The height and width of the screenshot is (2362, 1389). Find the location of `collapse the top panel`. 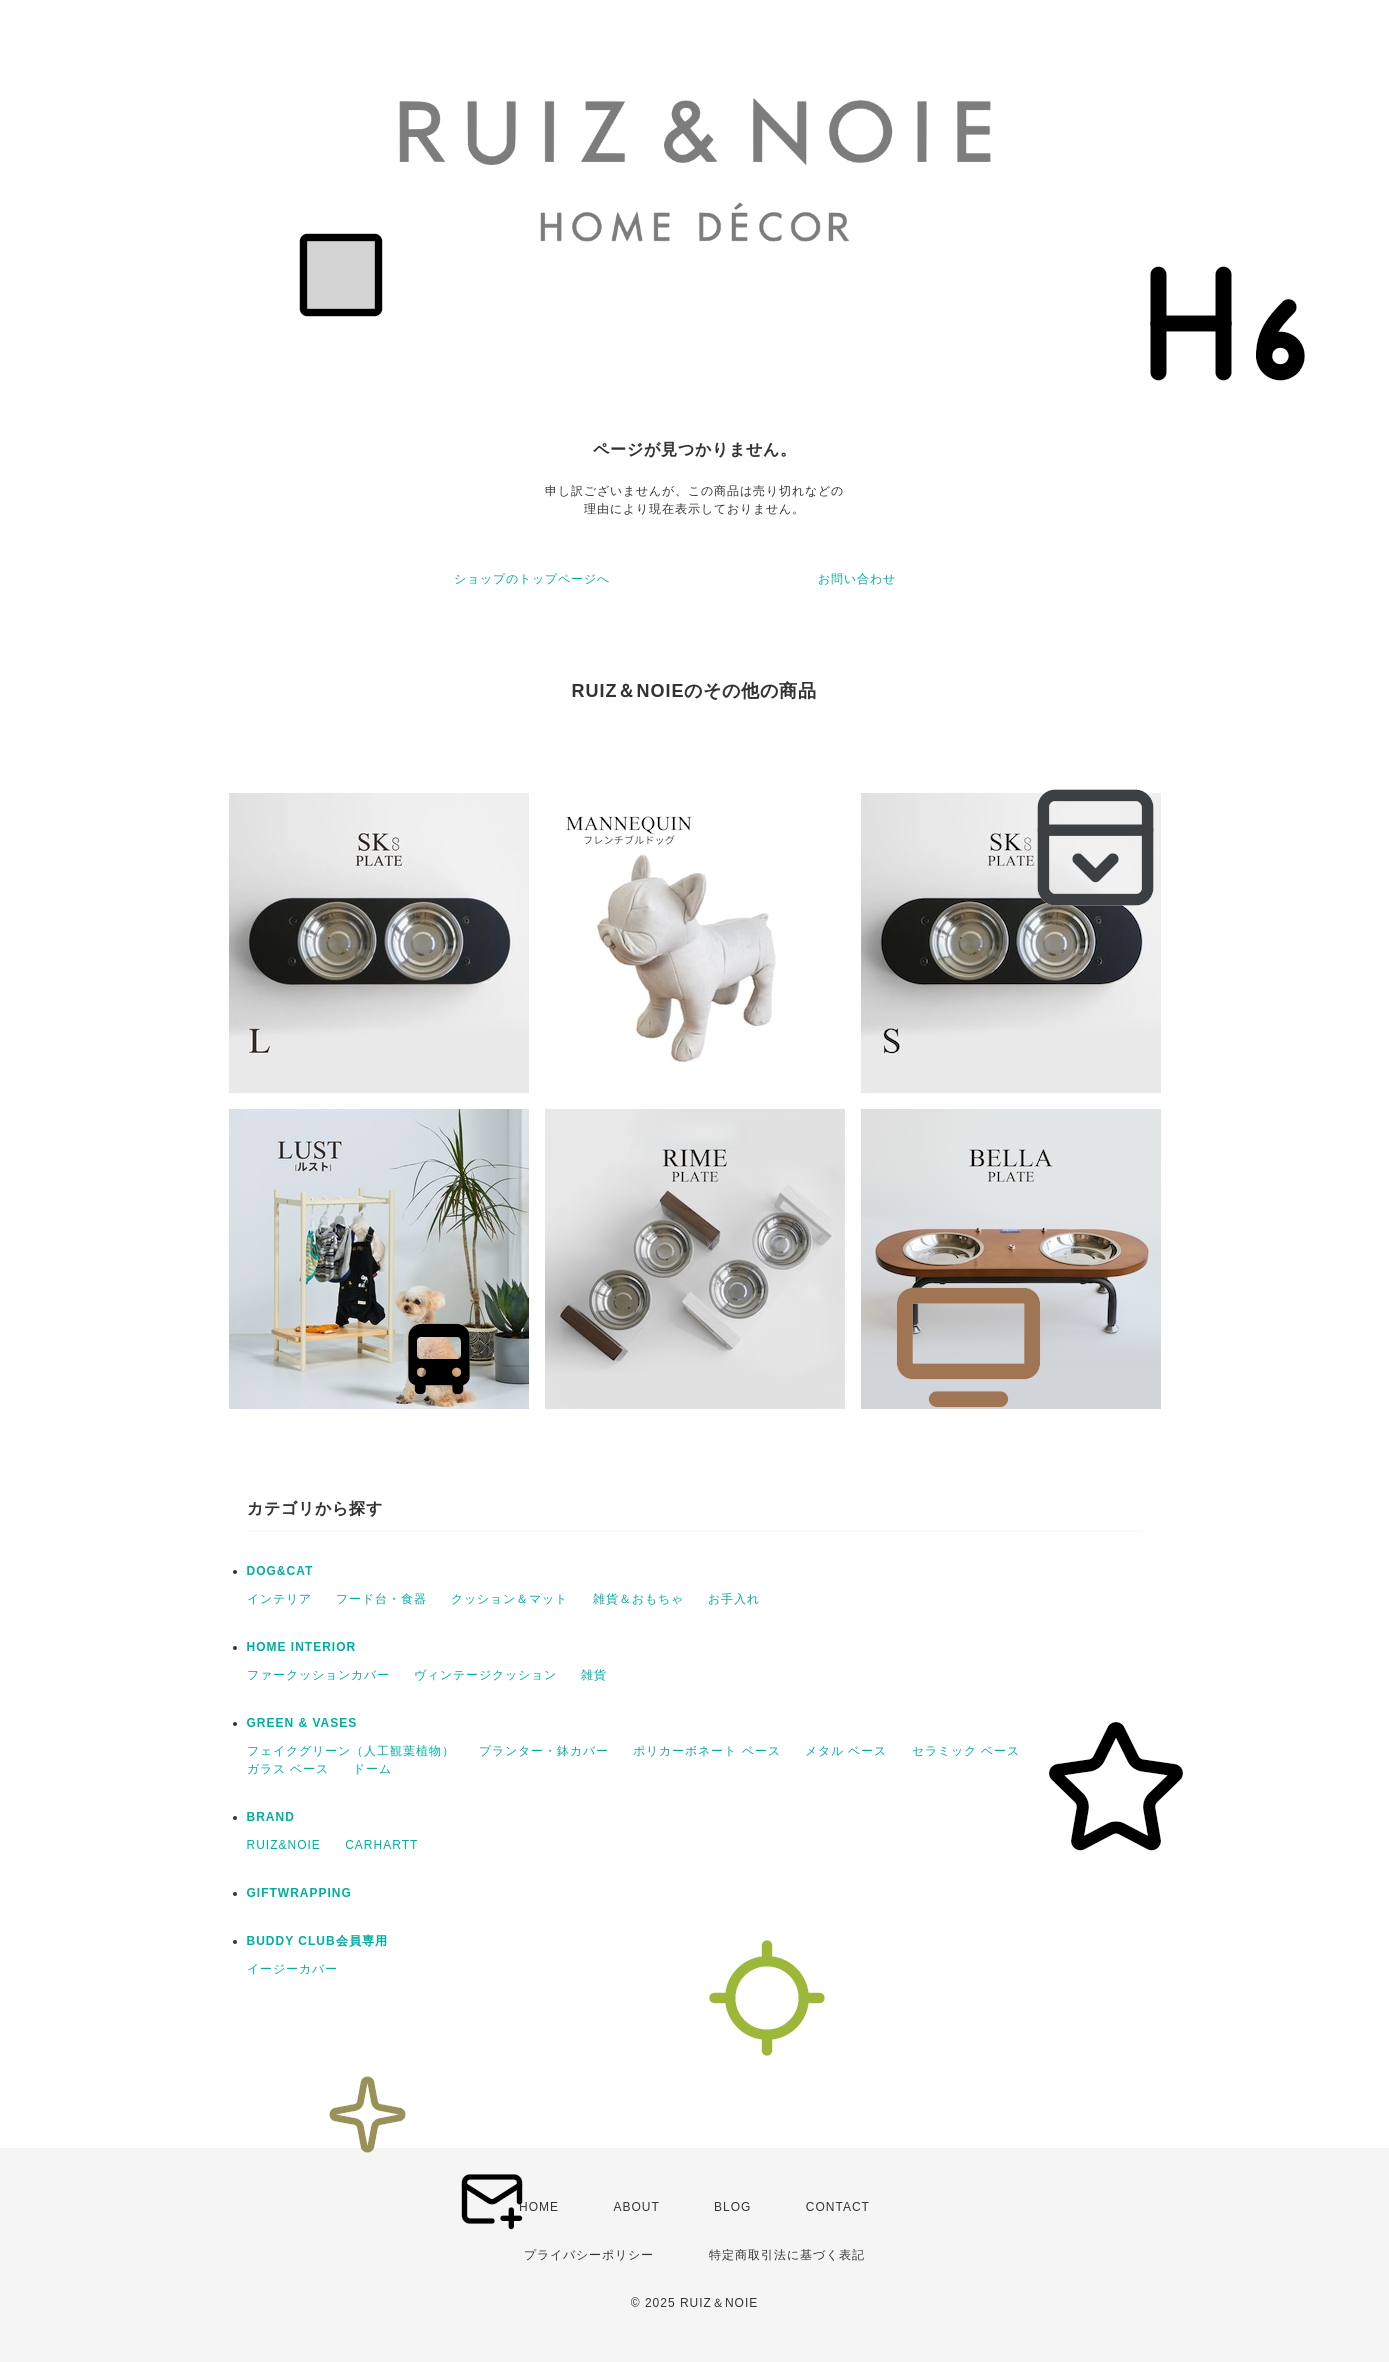

collapse the top panel is located at coordinates (1095, 847).